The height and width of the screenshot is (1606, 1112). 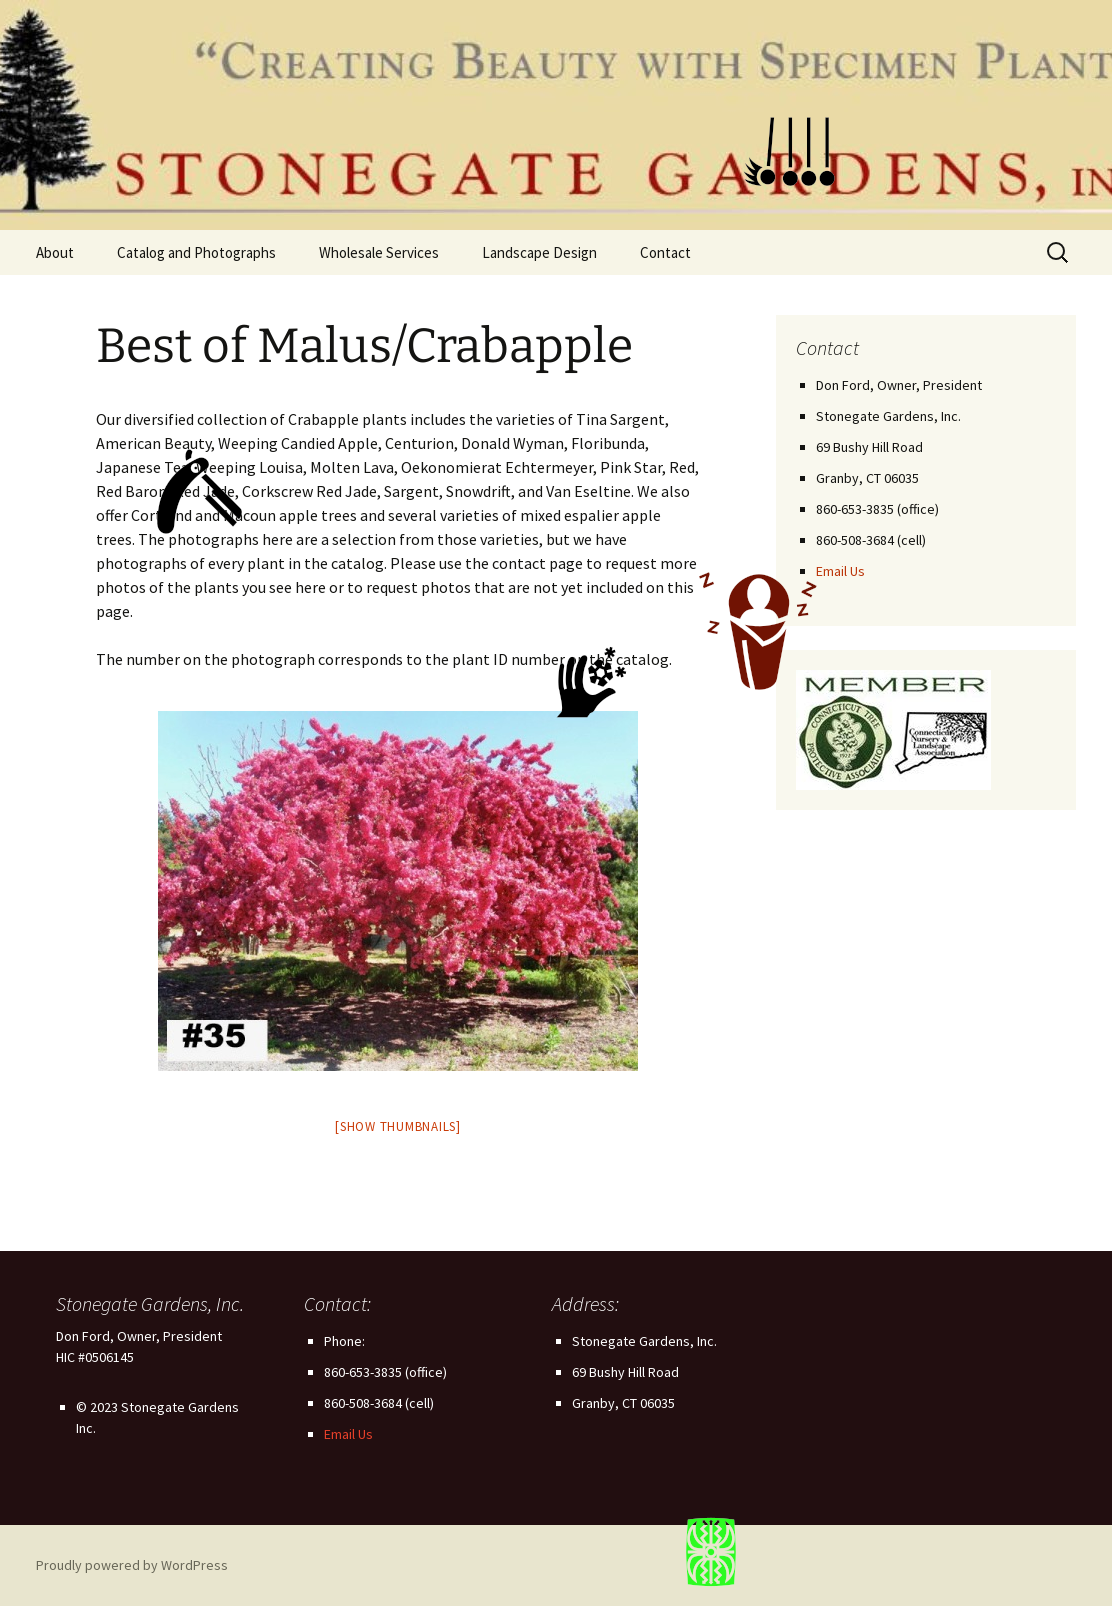 I want to click on cast an ice or frost spell, so click(x=592, y=682).